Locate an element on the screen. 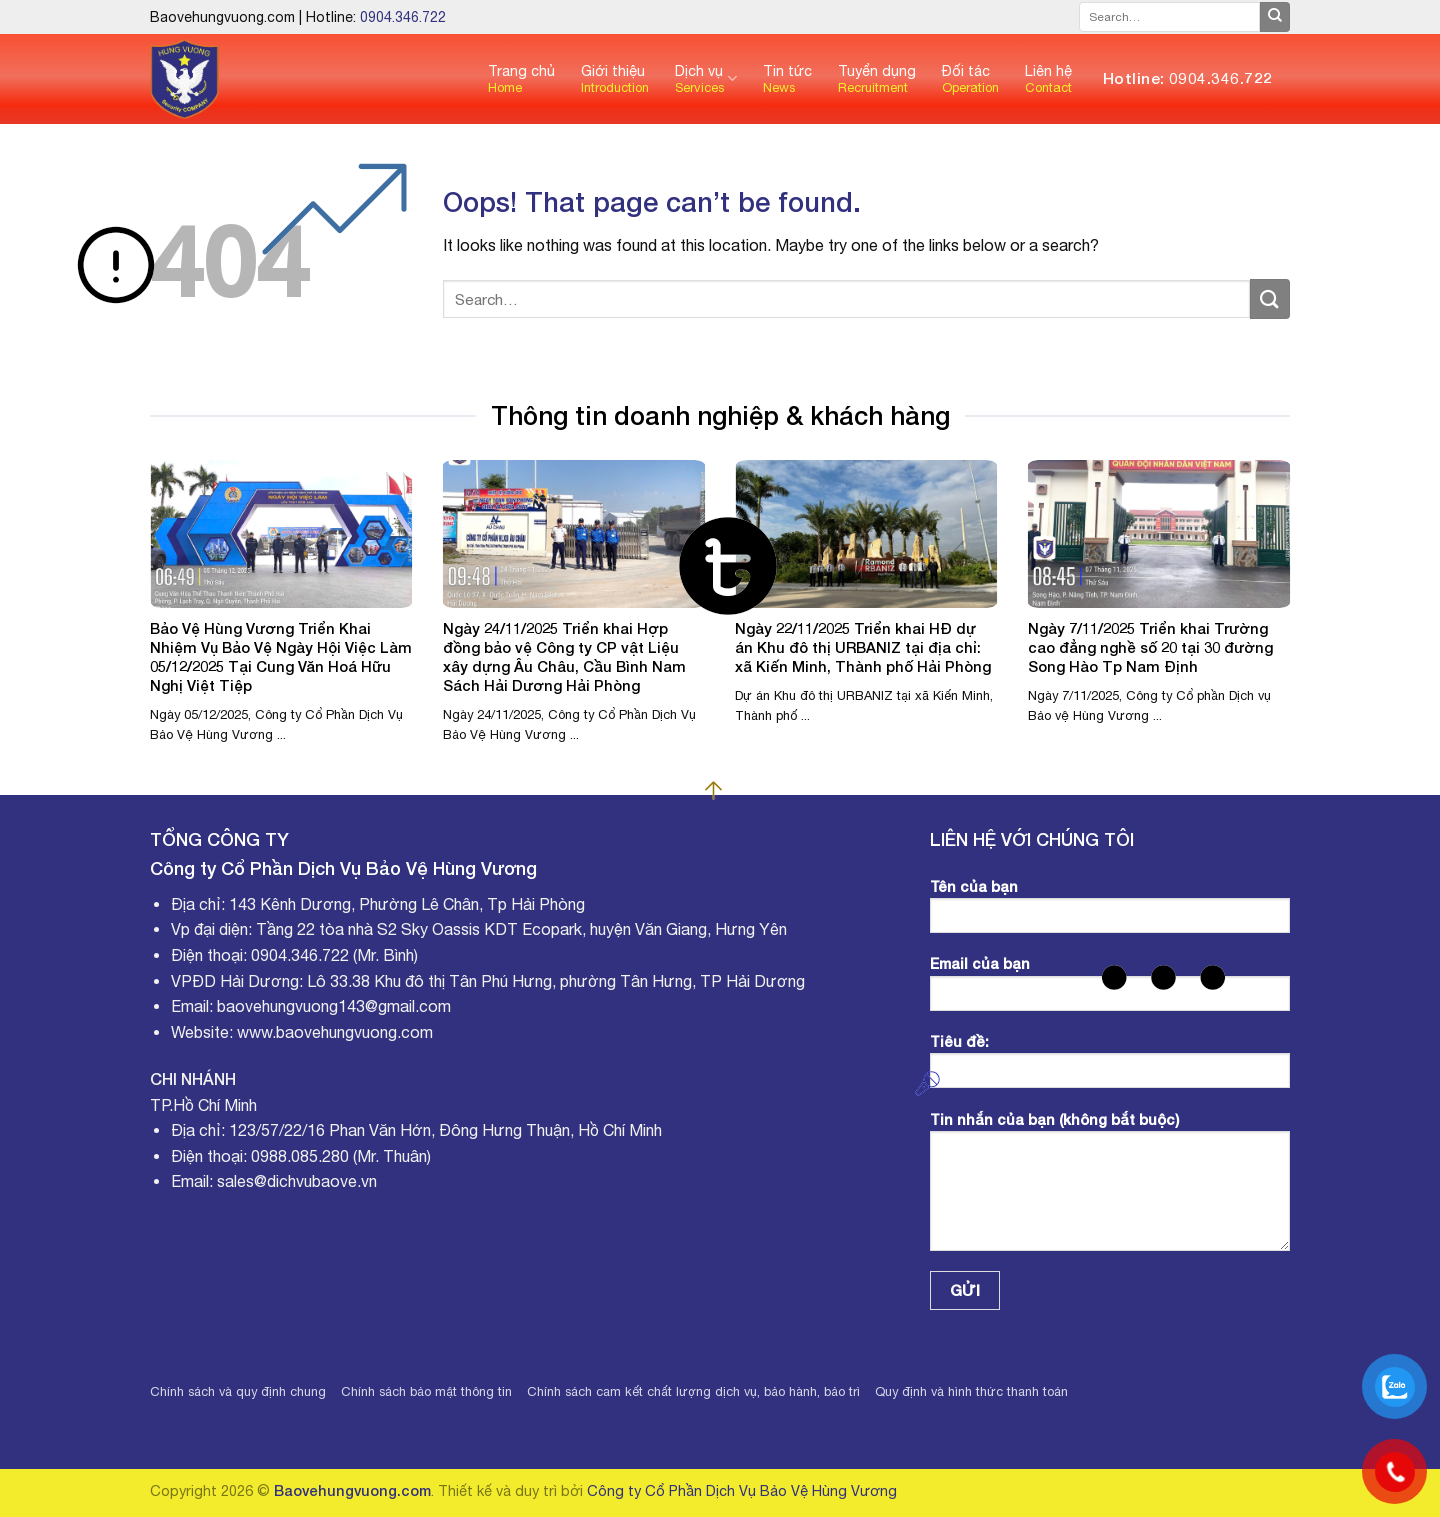  move item up in a list is located at coordinates (713, 790).